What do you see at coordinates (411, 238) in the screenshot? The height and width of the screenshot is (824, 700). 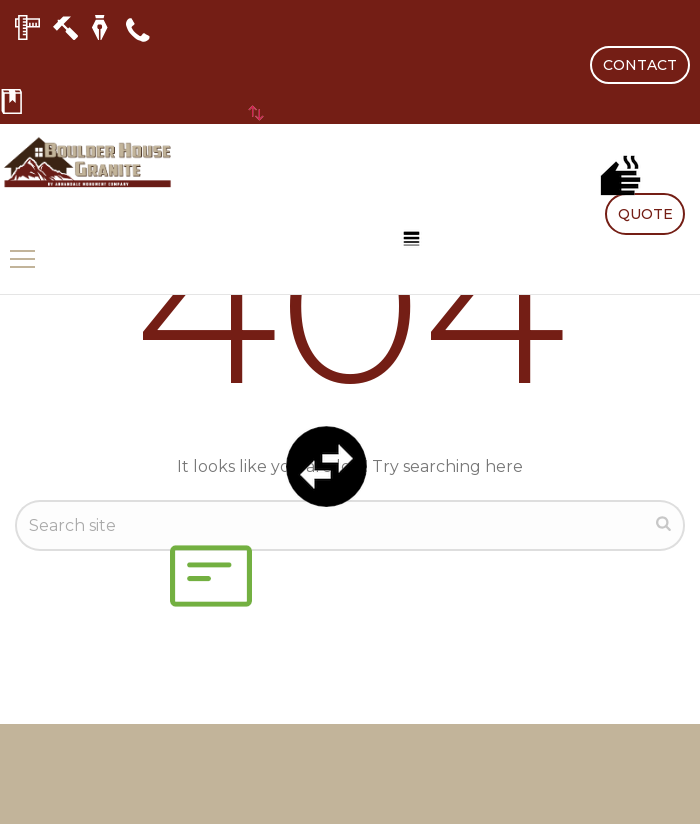 I see `adjust line thickness or stroke weight` at bounding box center [411, 238].